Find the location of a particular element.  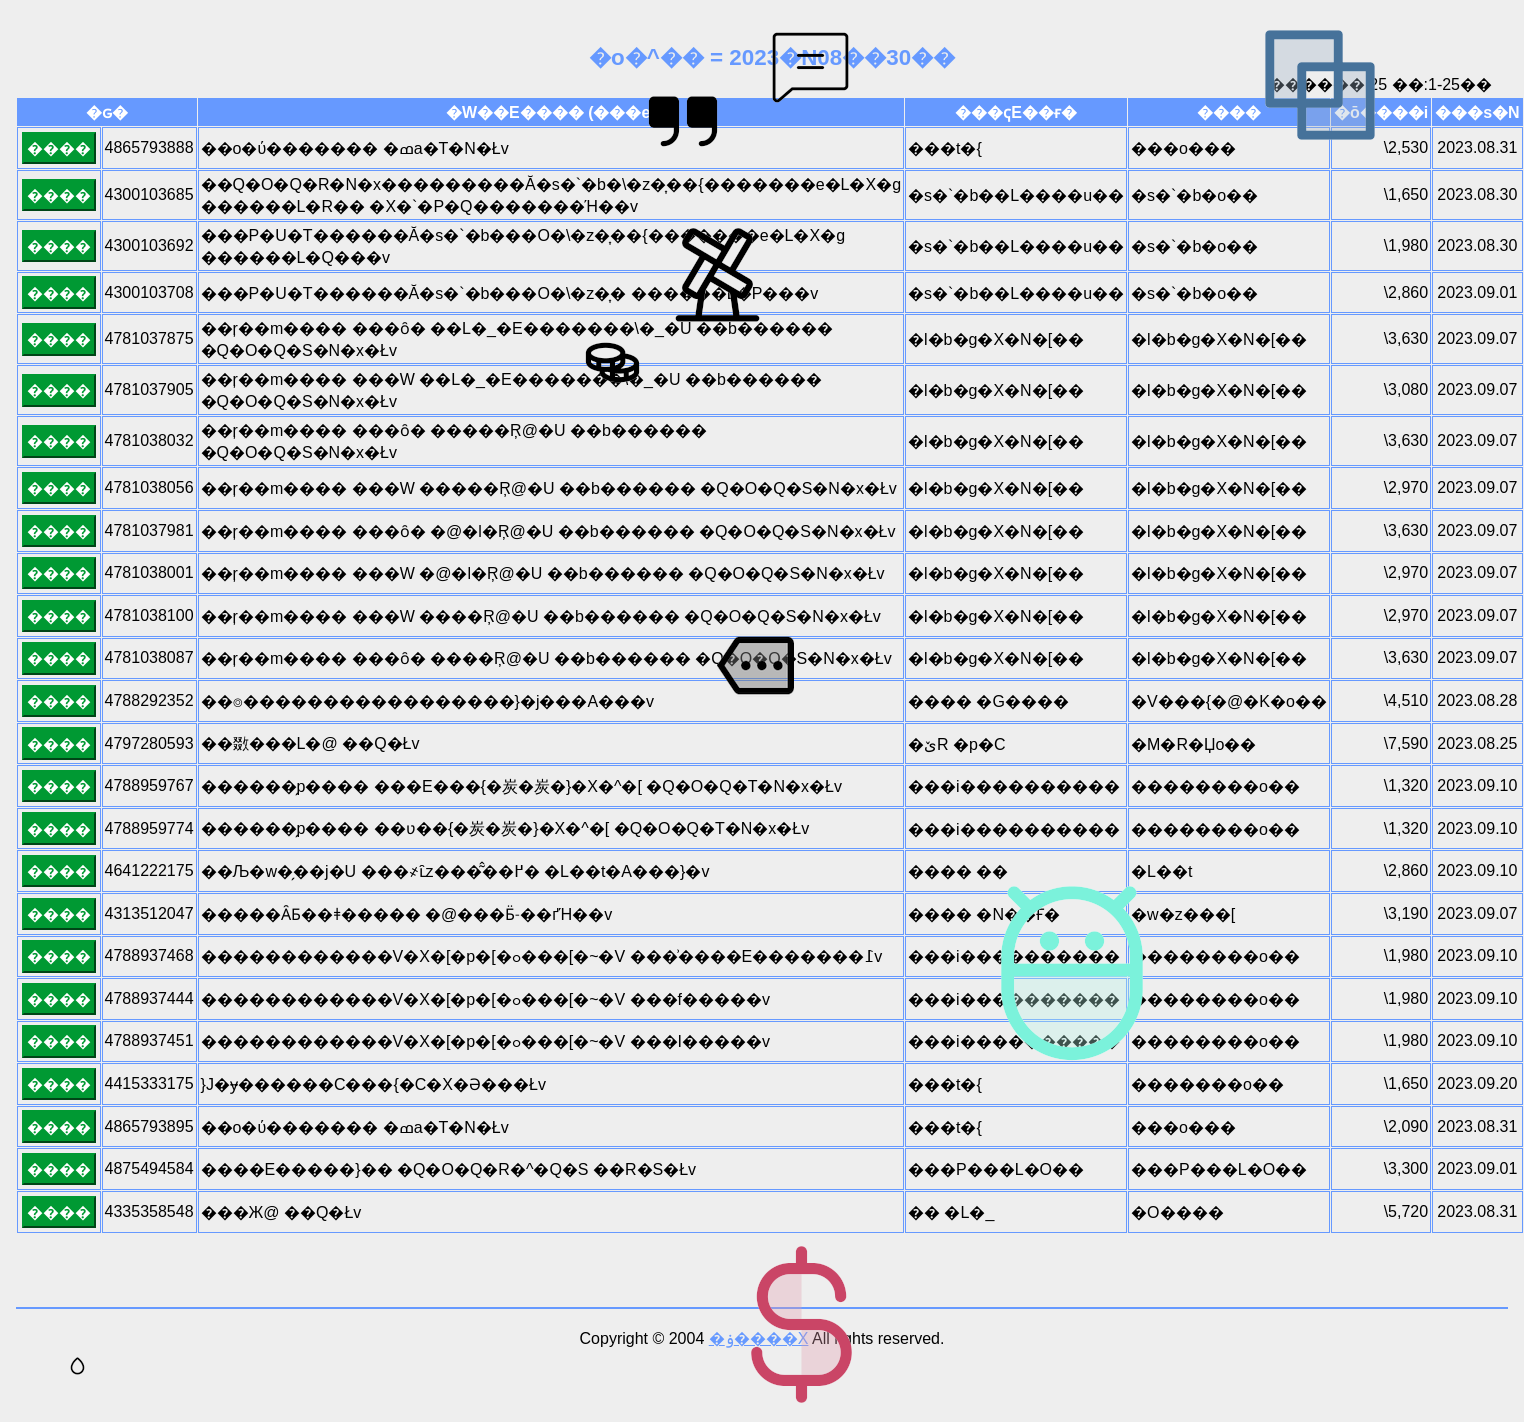

android device or system settings is located at coordinates (1072, 970).